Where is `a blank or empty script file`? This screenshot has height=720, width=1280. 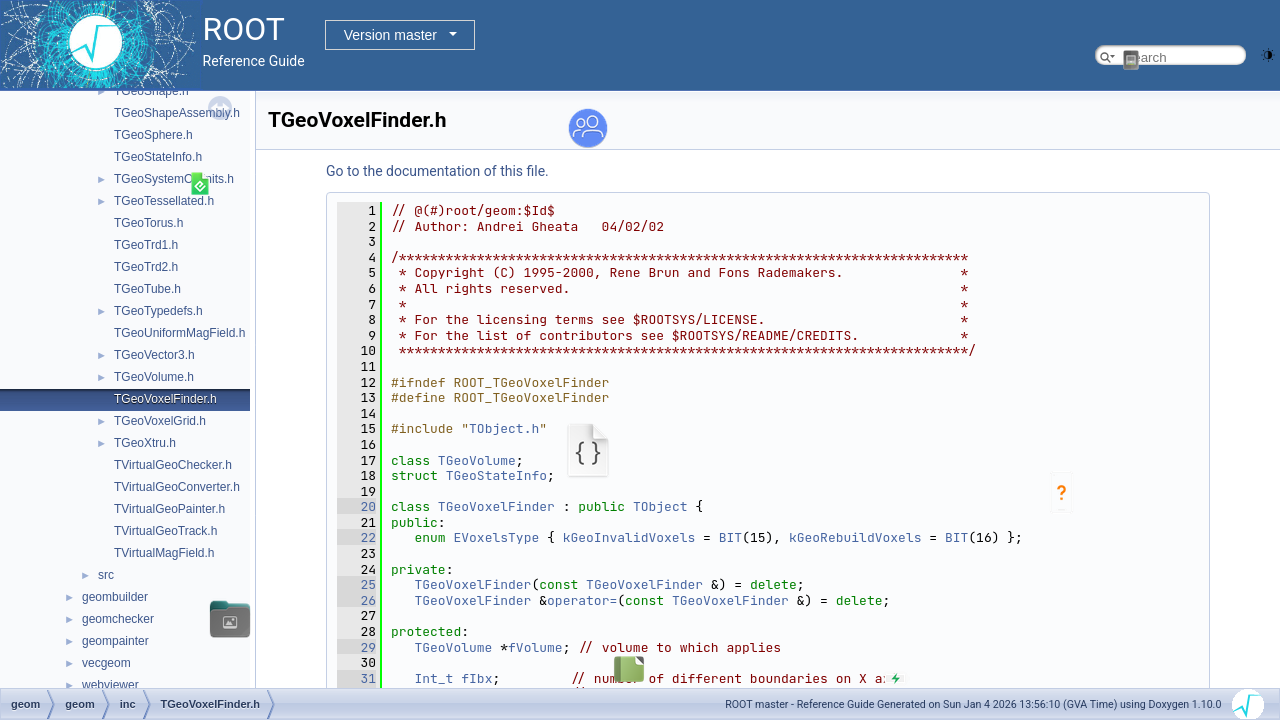 a blank or empty script file is located at coordinates (588, 451).